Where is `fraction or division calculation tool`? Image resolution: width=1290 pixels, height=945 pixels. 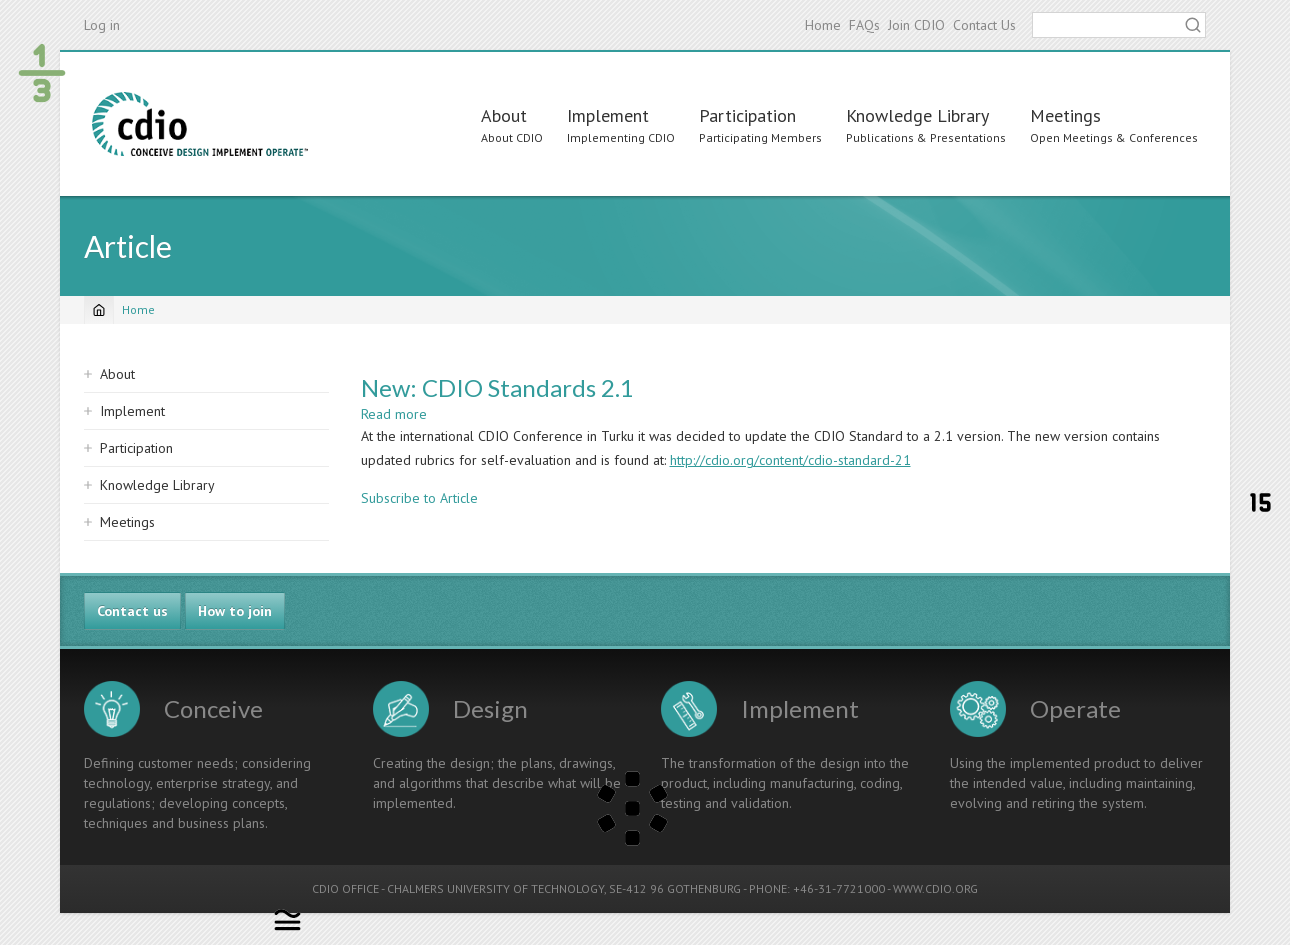 fraction or division calculation tool is located at coordinates (42, 73).